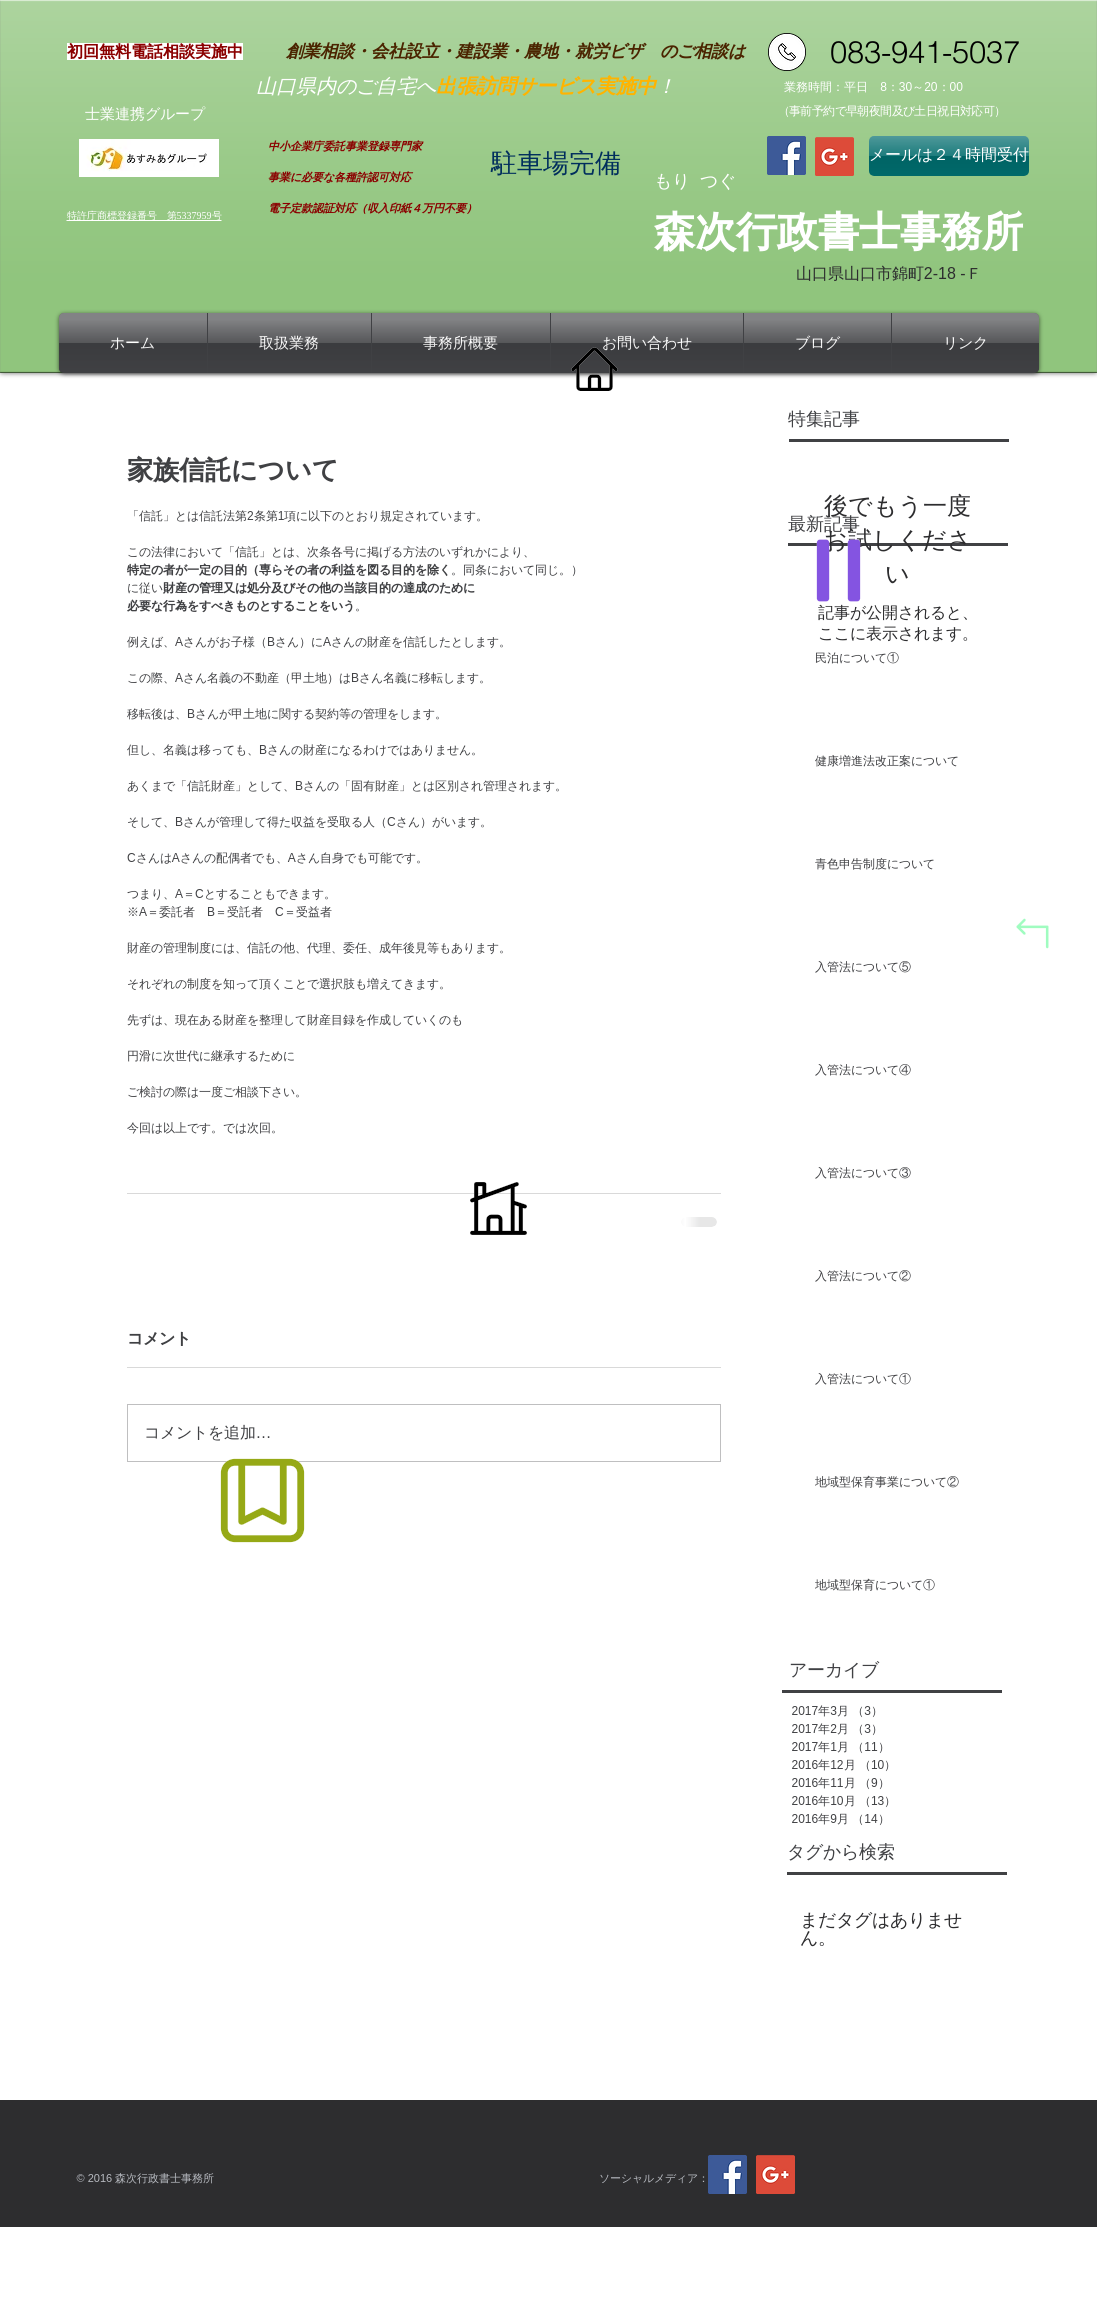 The image size is (1097, 2313). What do you see at coordinates (838, 570) in the screenshot?
I see `pause media playback` at bounding box center [838, 570].